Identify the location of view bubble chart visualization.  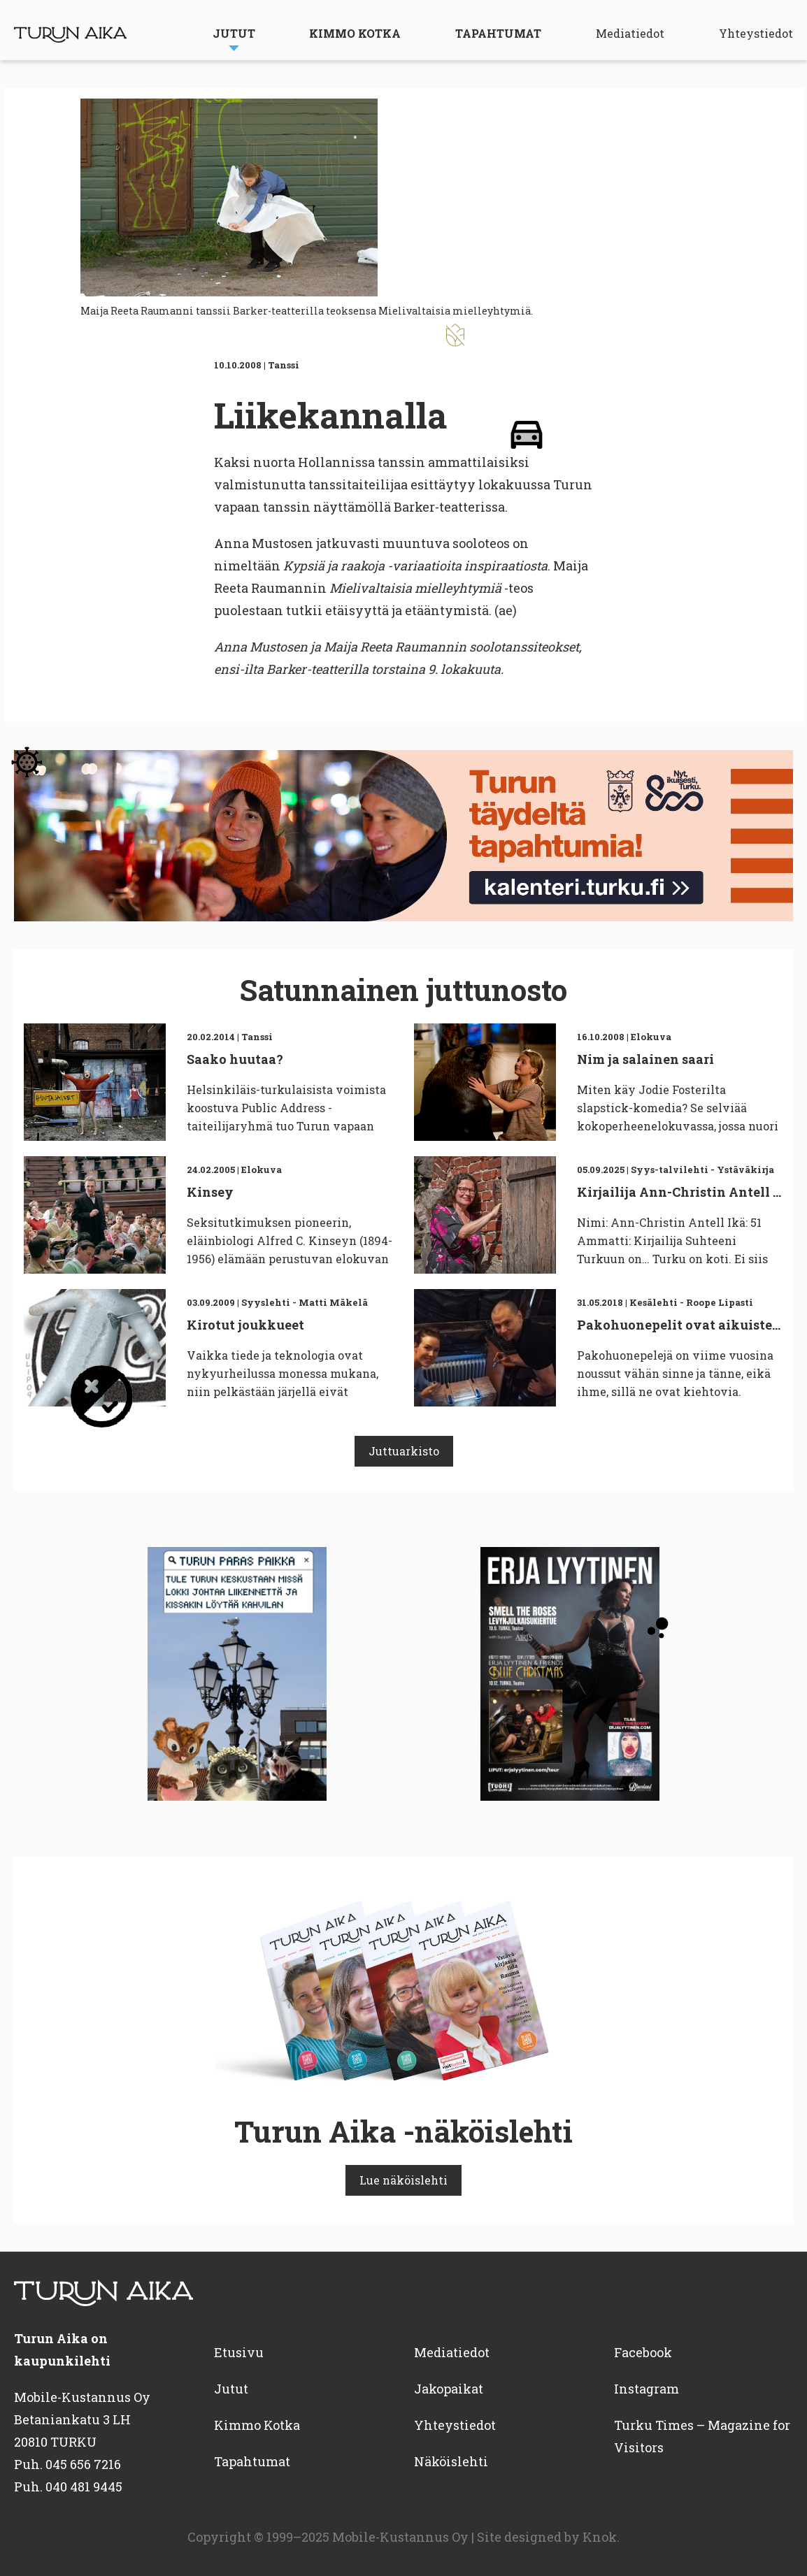
(657, 1627).